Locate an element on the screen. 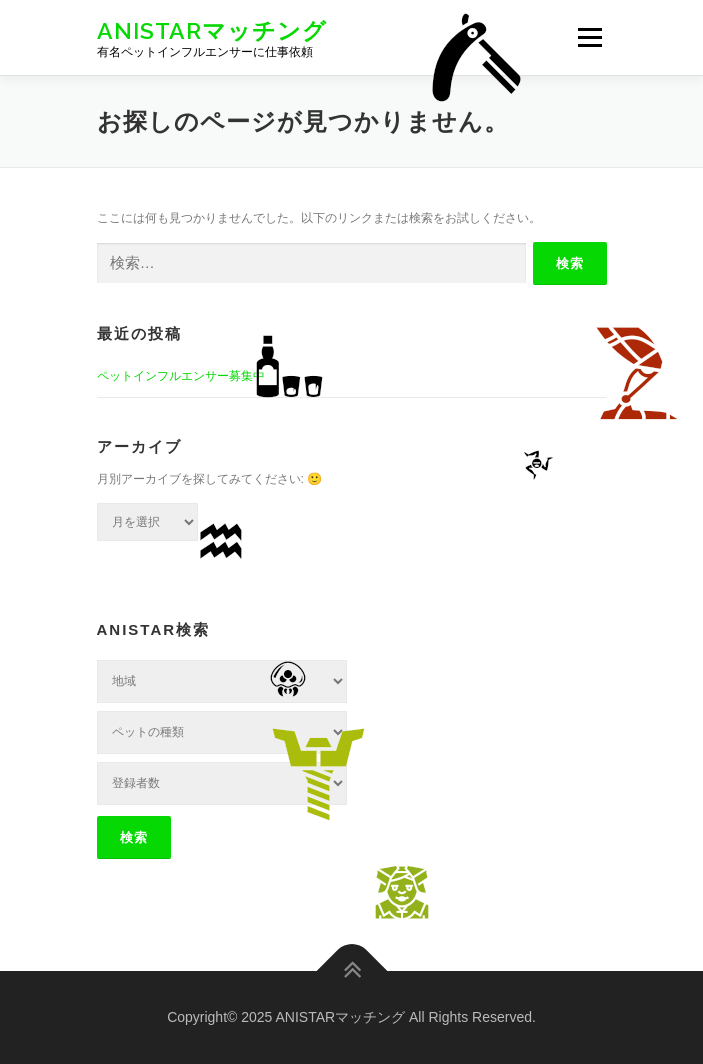  sicilian cultural or regional symbol is located at coordinates (538, 465).